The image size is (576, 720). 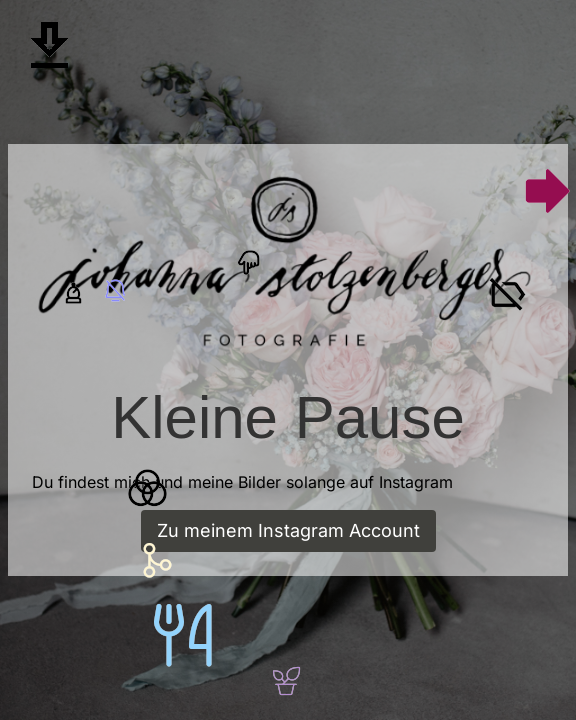 What do you see at coordinates (184, 634) in the screenshot?
I see `browse nearby restaurants or dining options` at bounding box center [184, 634].